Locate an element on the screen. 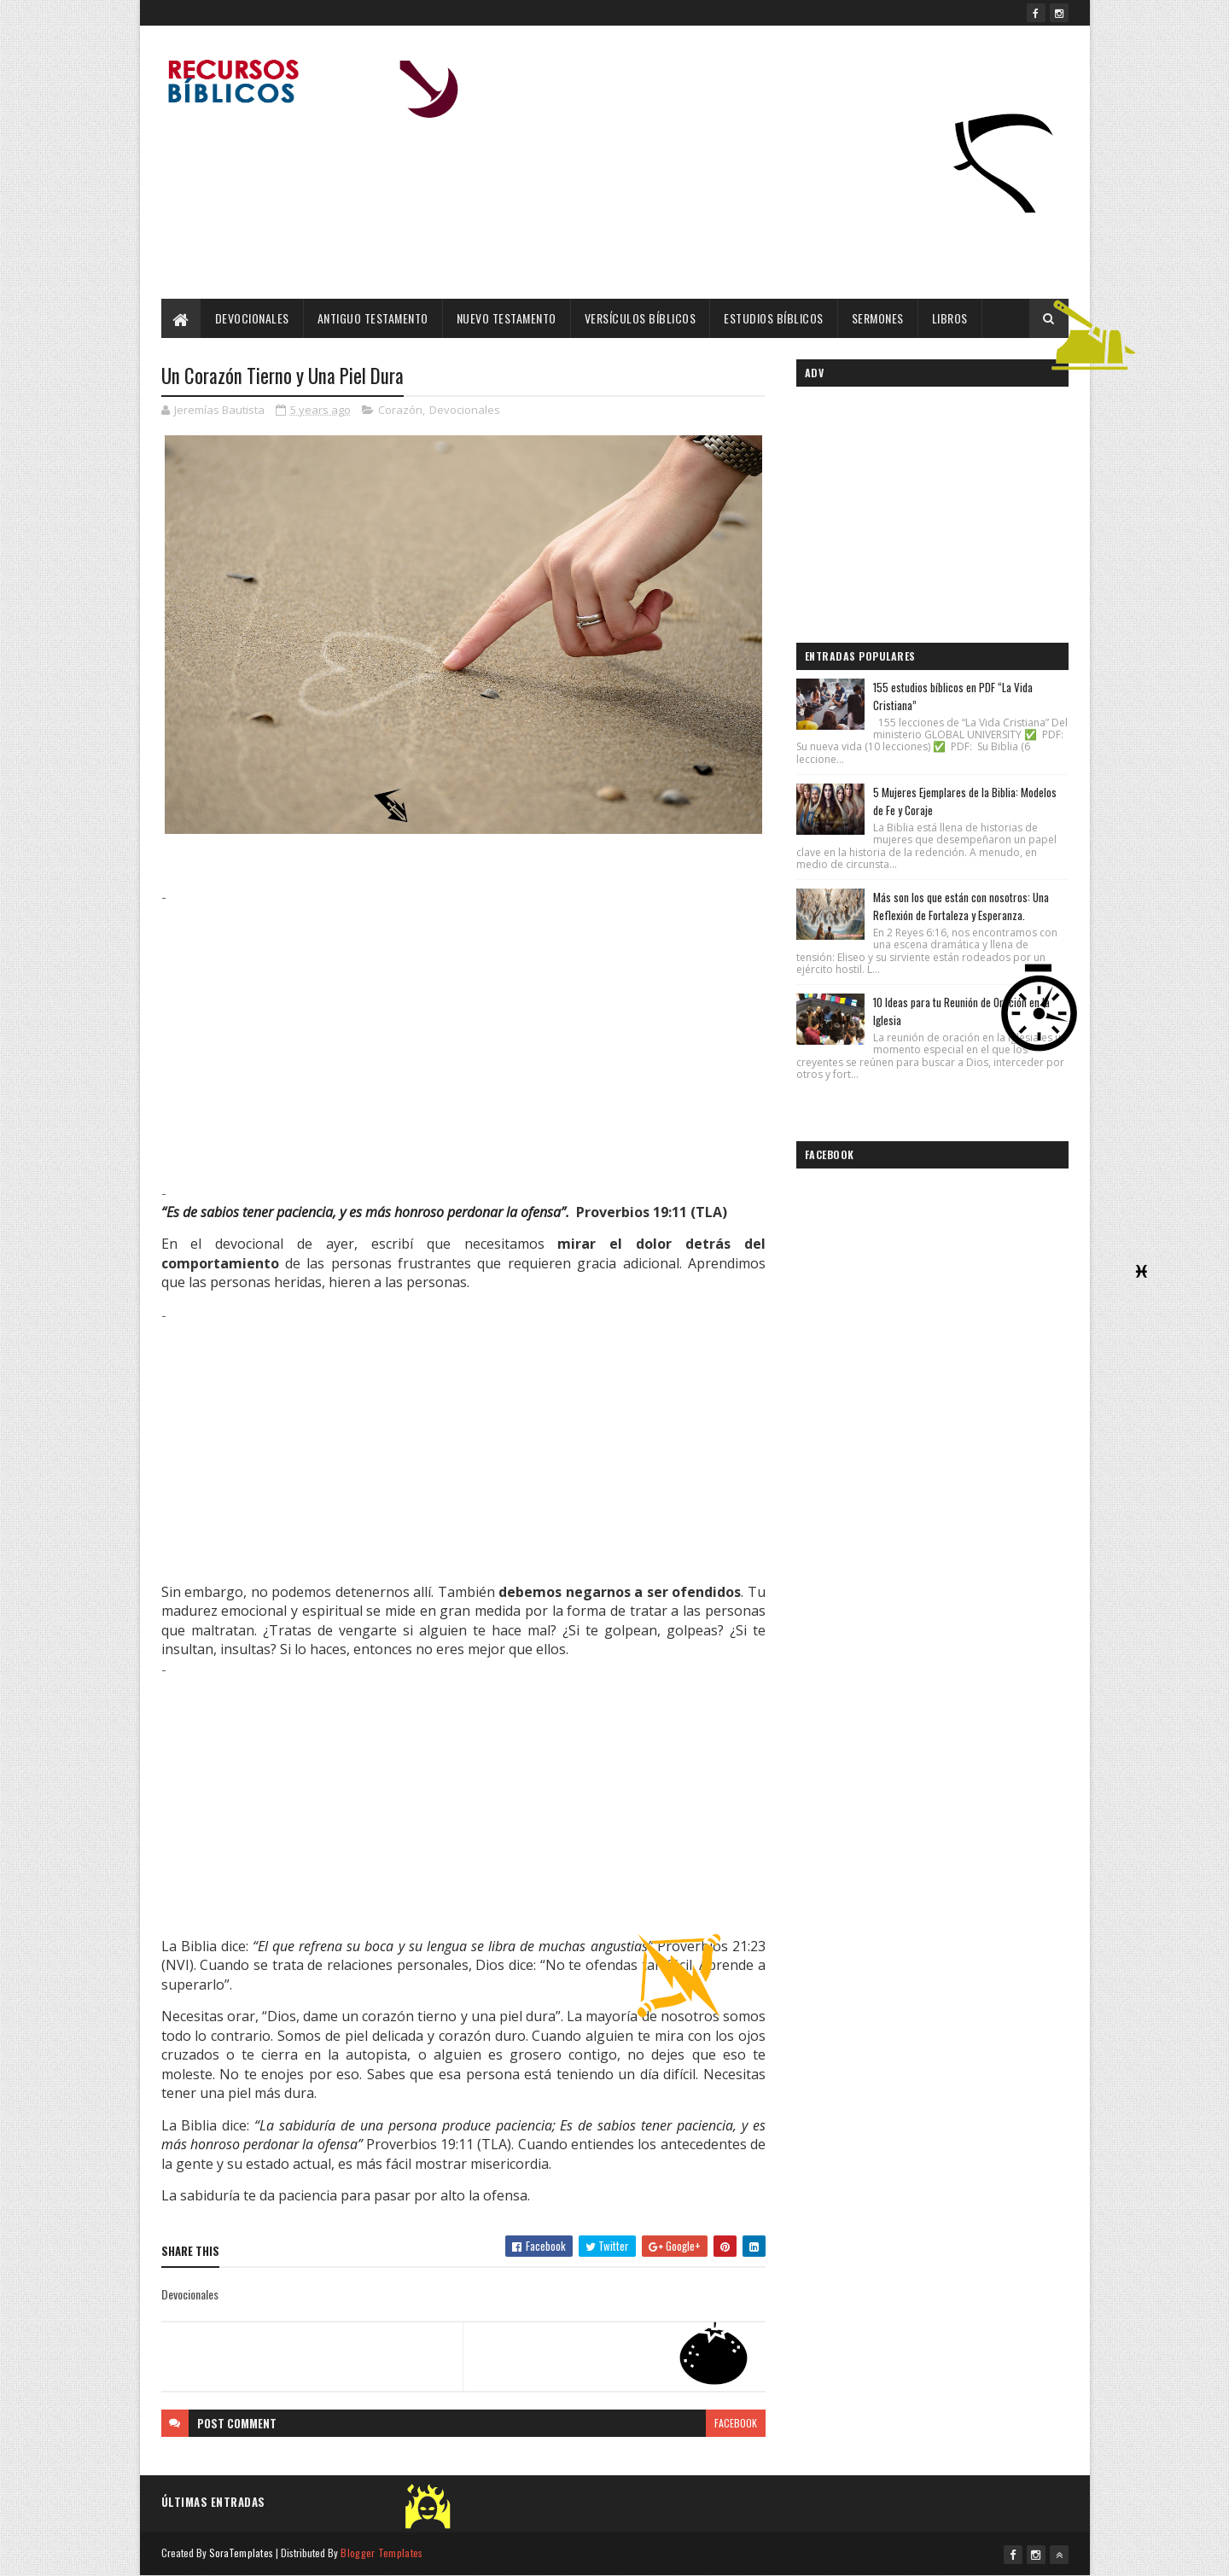 This screenshot has height=2576, width=1229. butter ingredient in a cooking or recipe game is located at coordinates (1093, 335).